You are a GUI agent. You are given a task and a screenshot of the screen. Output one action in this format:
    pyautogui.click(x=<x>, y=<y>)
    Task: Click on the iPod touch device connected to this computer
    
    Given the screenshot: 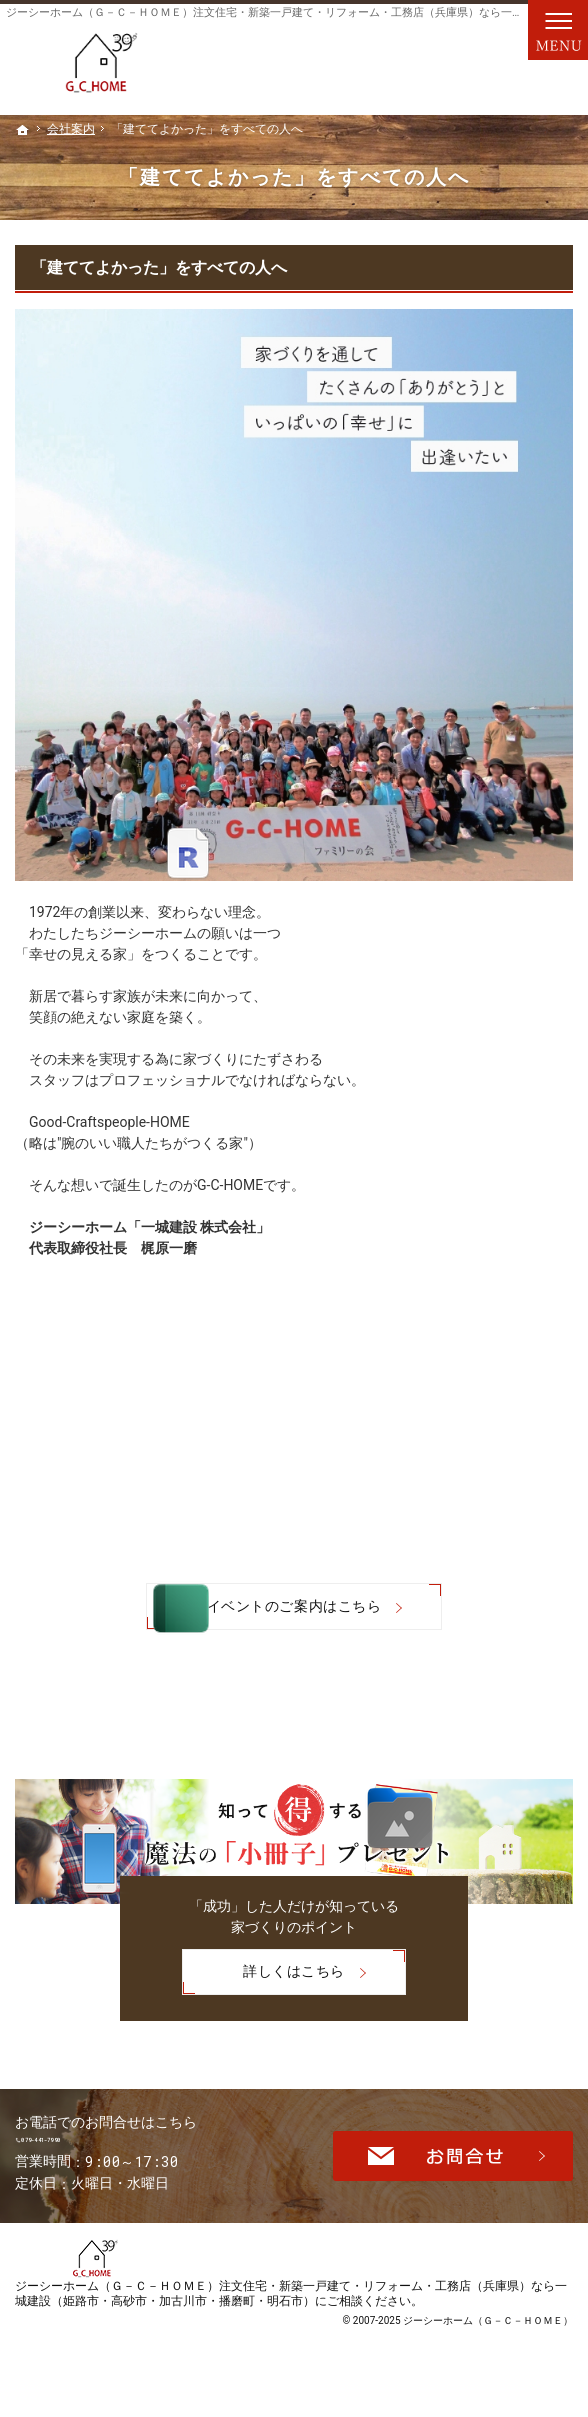 What is the action you would take?
    pyautogui.click(x=99, y=1859)
    